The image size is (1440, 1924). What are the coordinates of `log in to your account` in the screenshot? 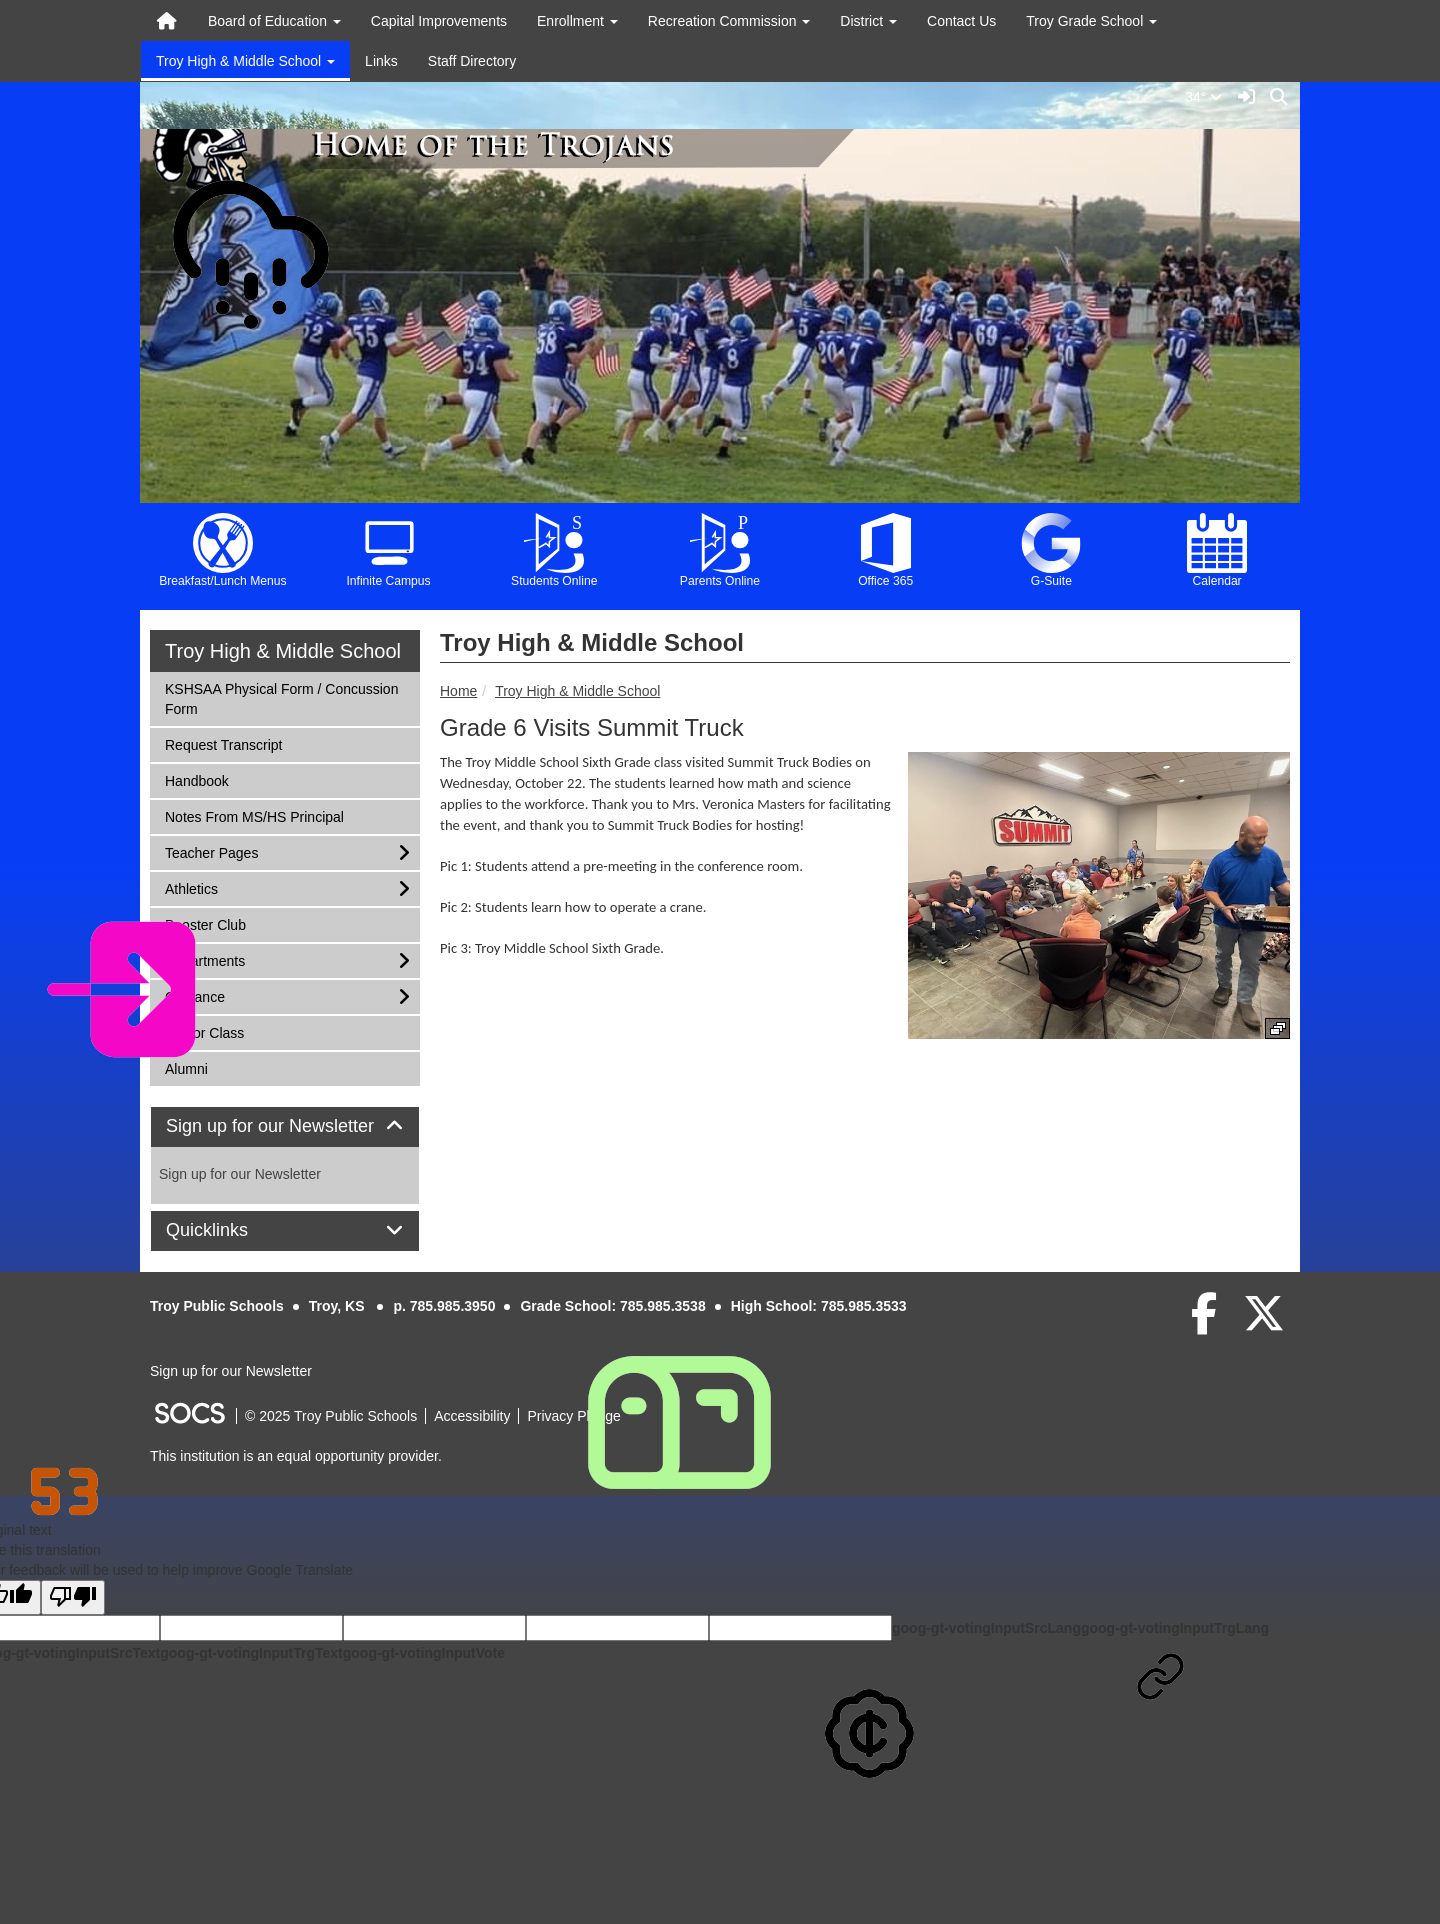 It's located at (121, 989).